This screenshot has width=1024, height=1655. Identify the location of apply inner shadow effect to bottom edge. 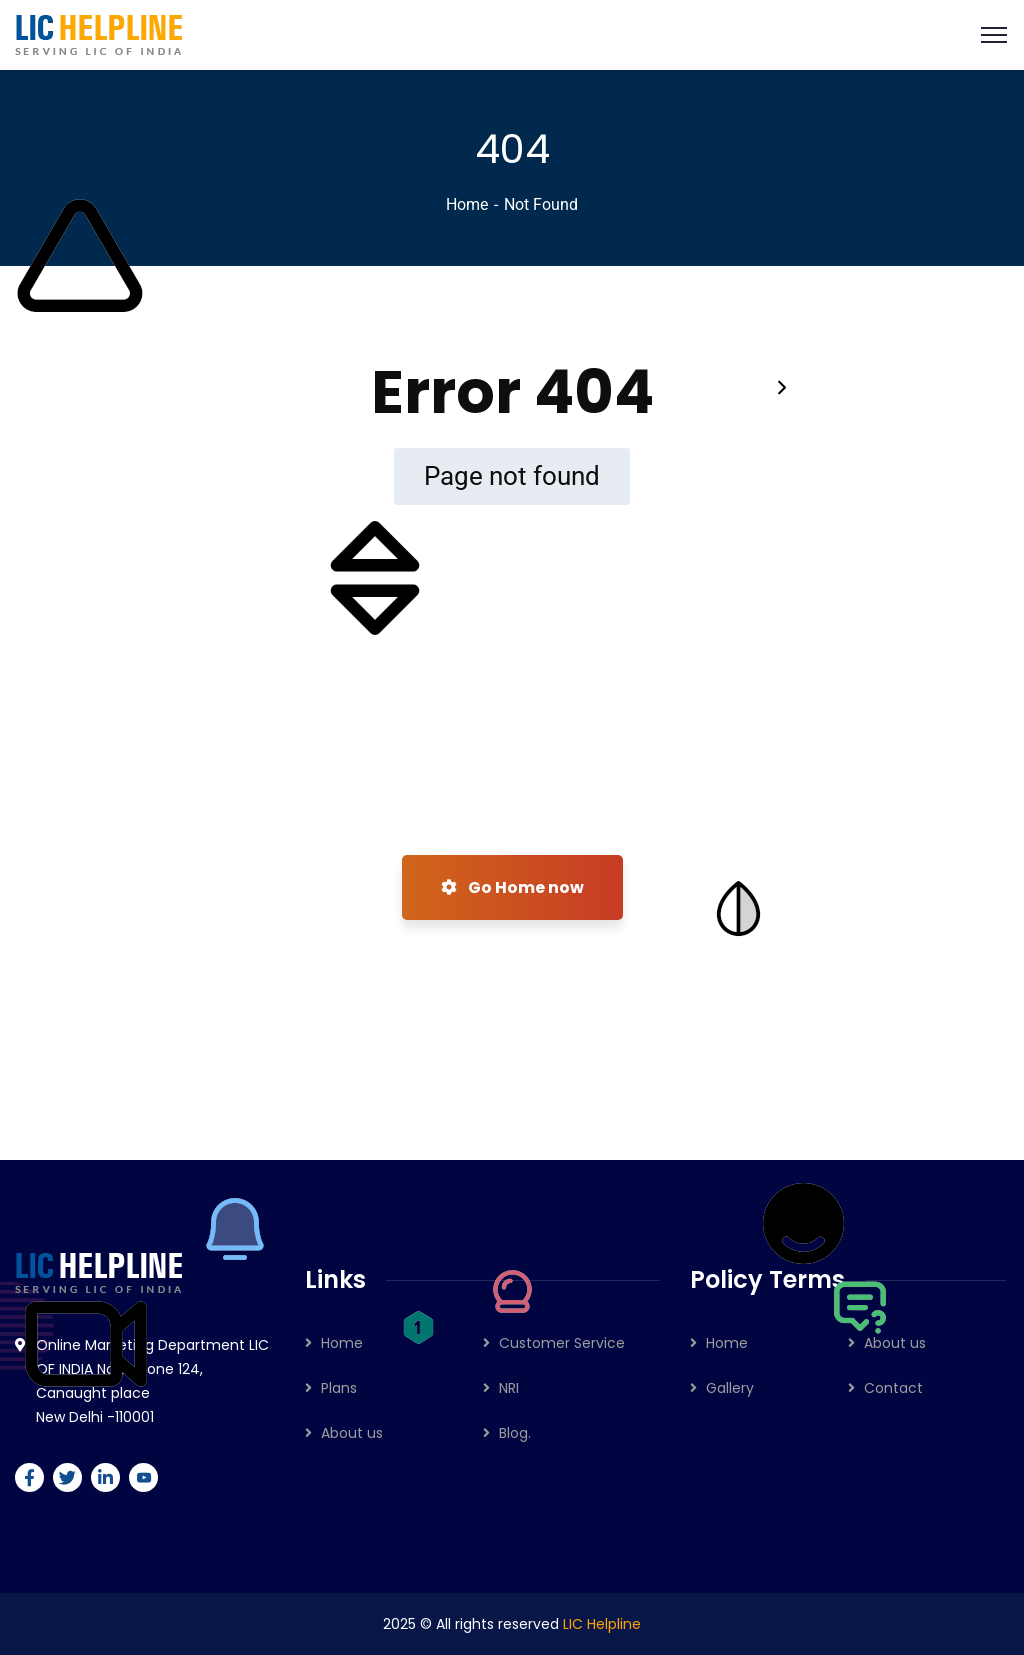
(803, 1223).